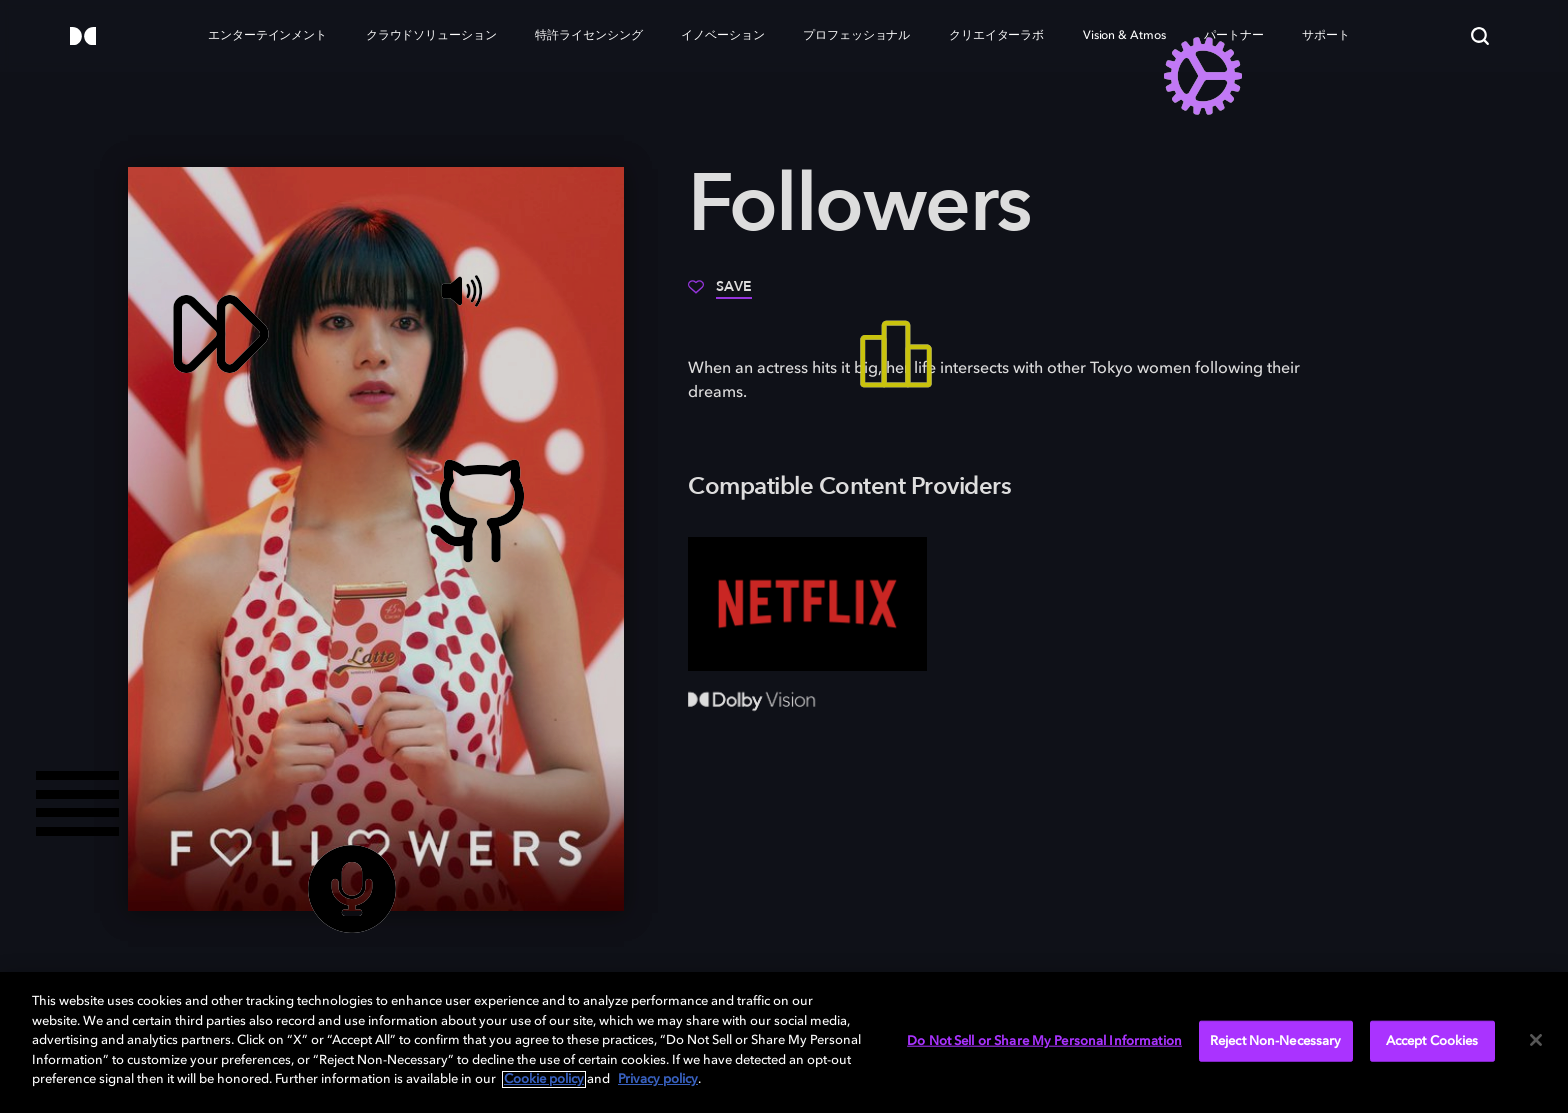 This screenshot has width=1568, height=1113. What do you see at coordinates (221, 334) in the screenshot?
I see `skip forward in media playback` at bounding box center [221, 334].